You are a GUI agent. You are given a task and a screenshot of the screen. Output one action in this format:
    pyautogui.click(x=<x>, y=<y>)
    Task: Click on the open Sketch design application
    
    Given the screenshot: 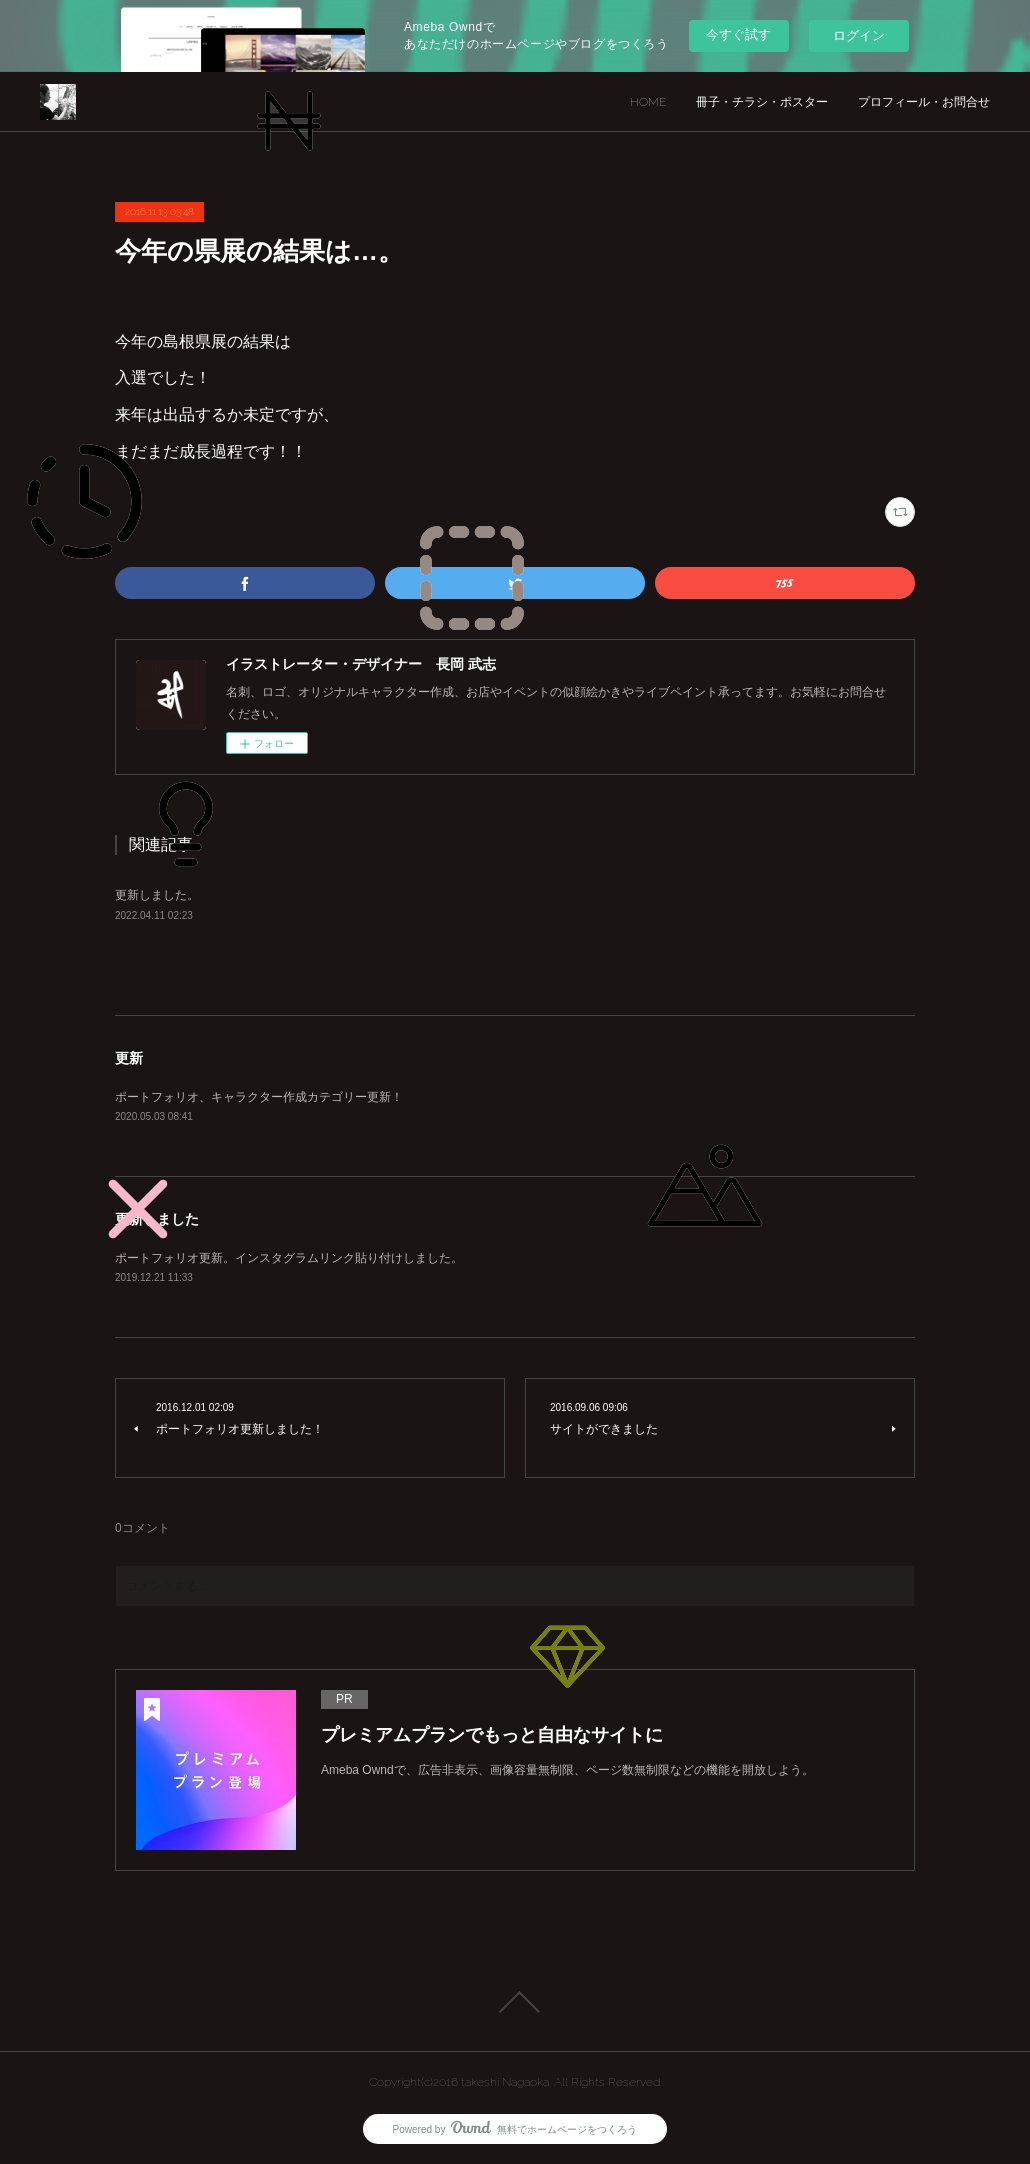 What is the action you would take?
    pyautogui.click(x=567, y=1655)
    